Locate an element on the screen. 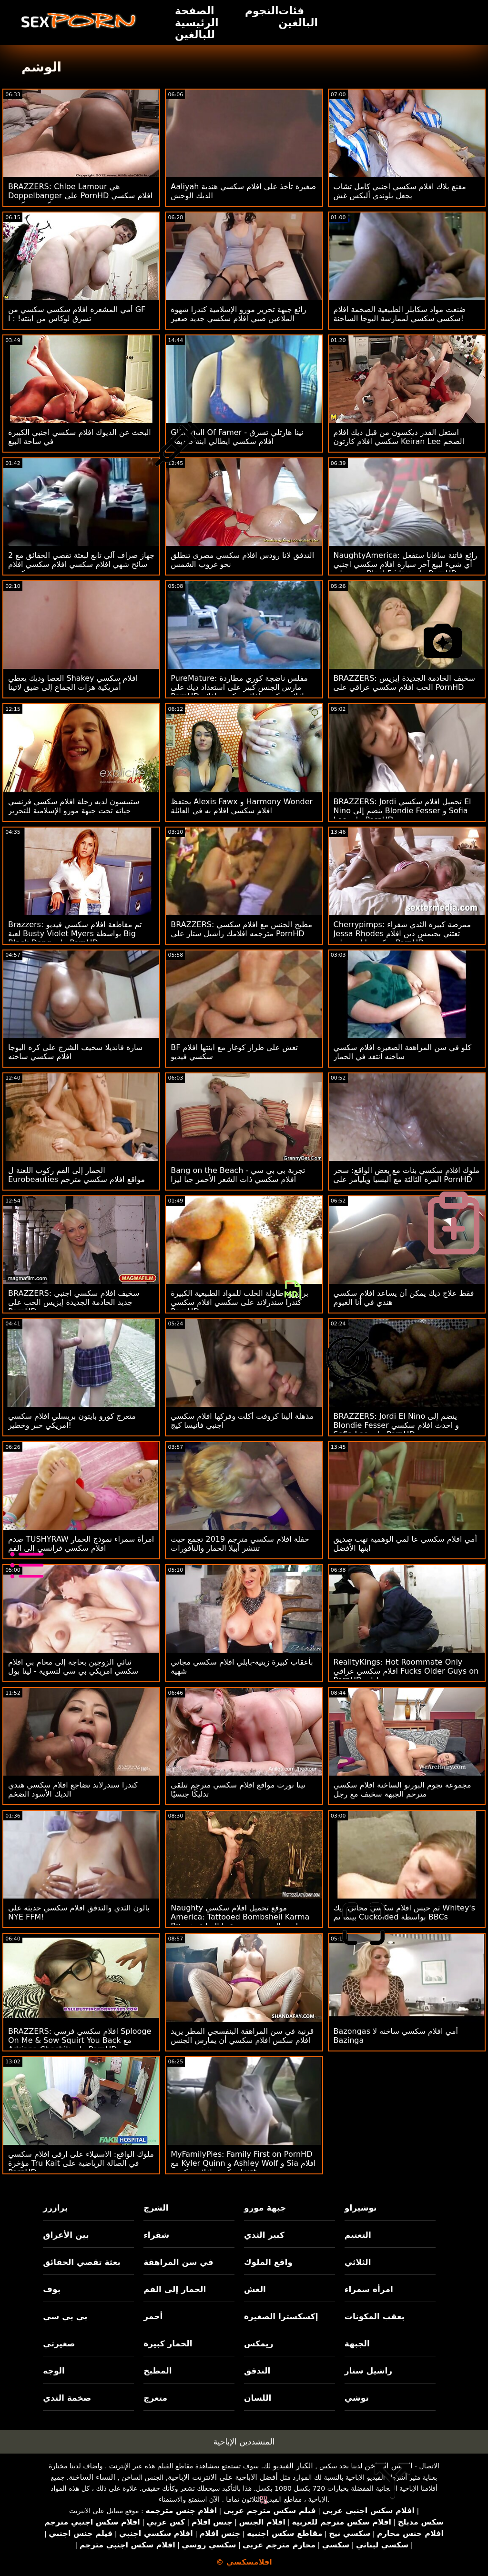  enhance or improve photo quality is located at coordinates (443, 641).